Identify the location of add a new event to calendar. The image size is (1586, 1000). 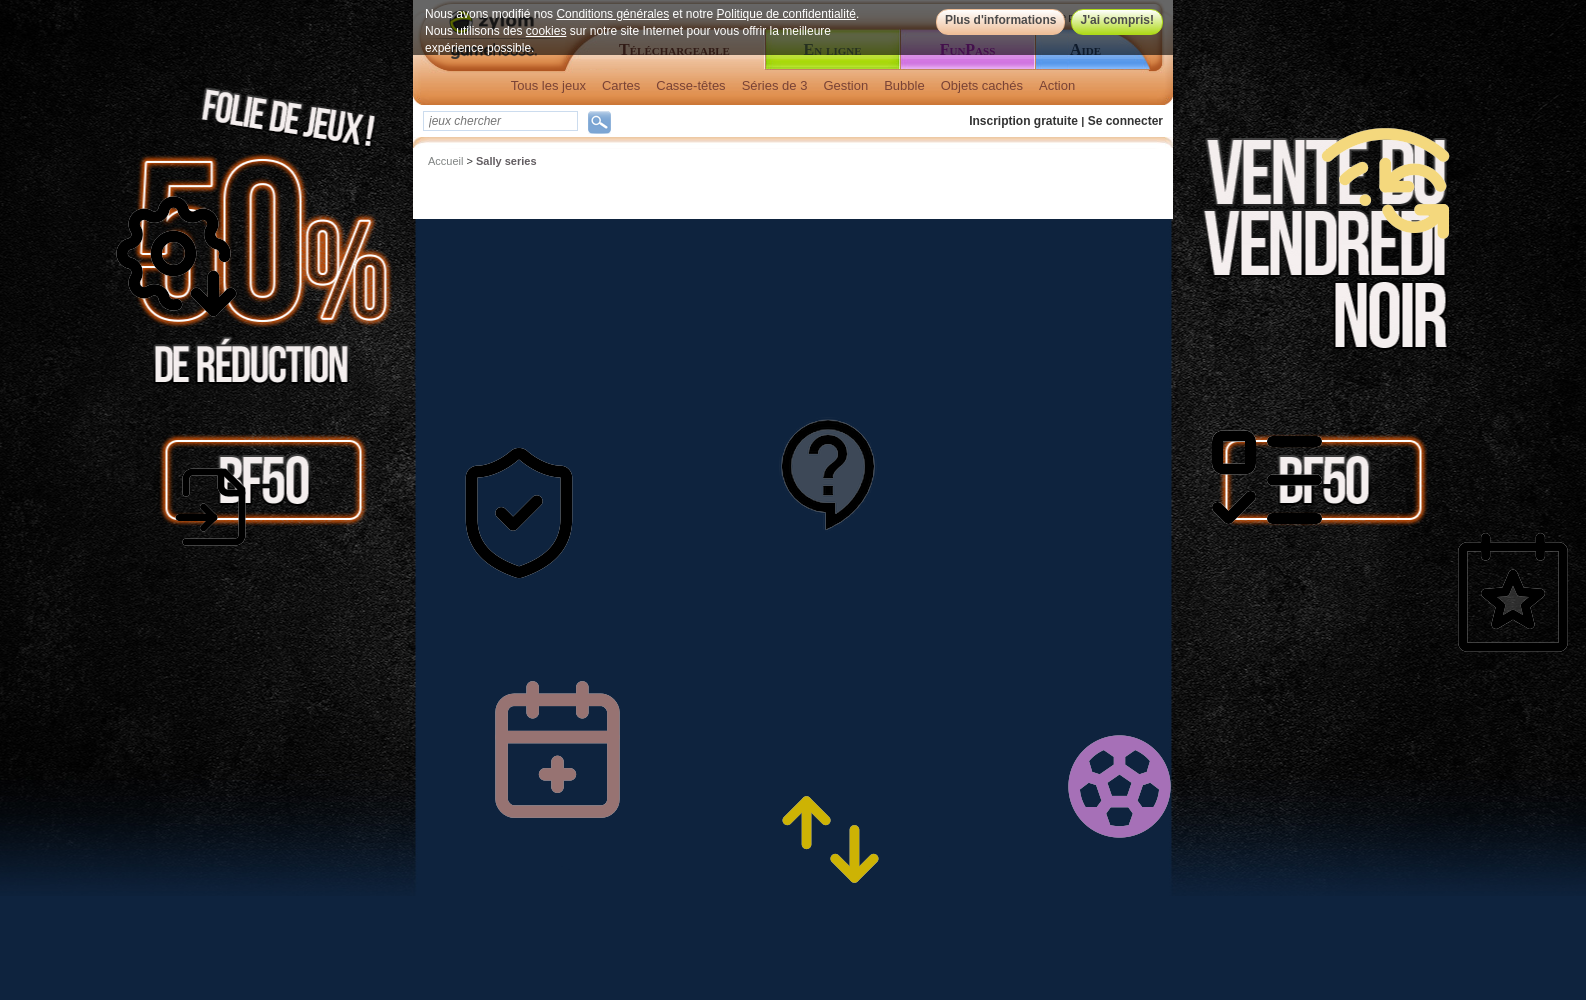
(557, 749).